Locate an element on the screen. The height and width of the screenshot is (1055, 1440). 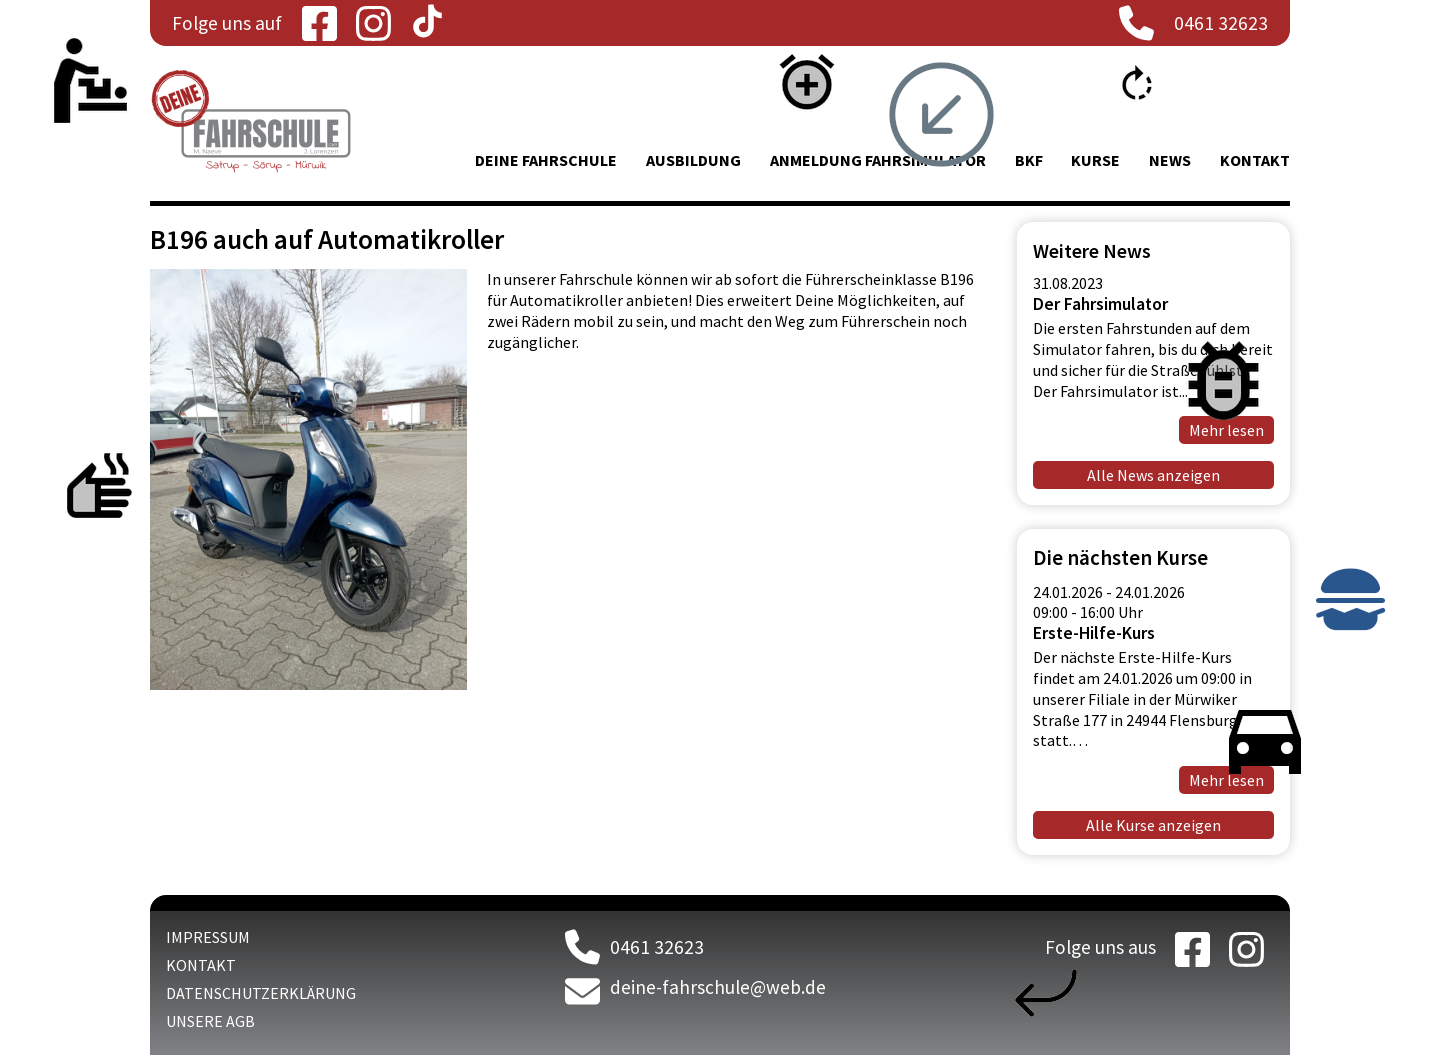
report a bug or issue is located at coordinates (1223, 380).